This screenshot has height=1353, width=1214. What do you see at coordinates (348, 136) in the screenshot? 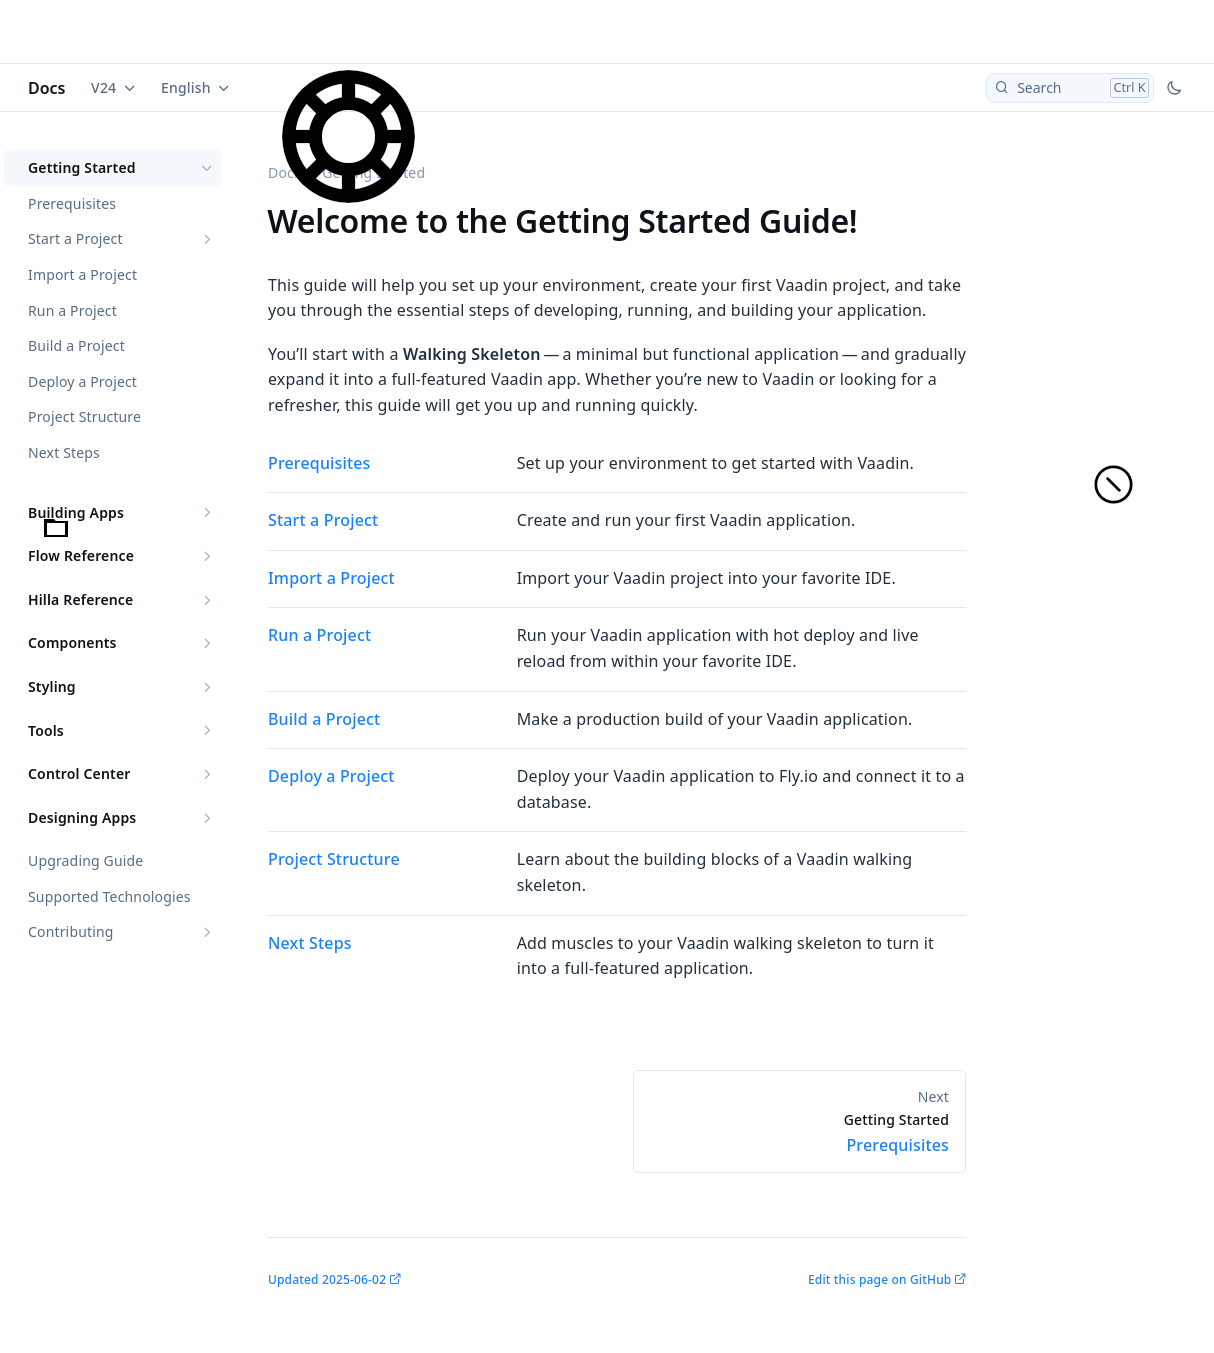
I see `access casino or gambling games` at bounding box center [348, 136].